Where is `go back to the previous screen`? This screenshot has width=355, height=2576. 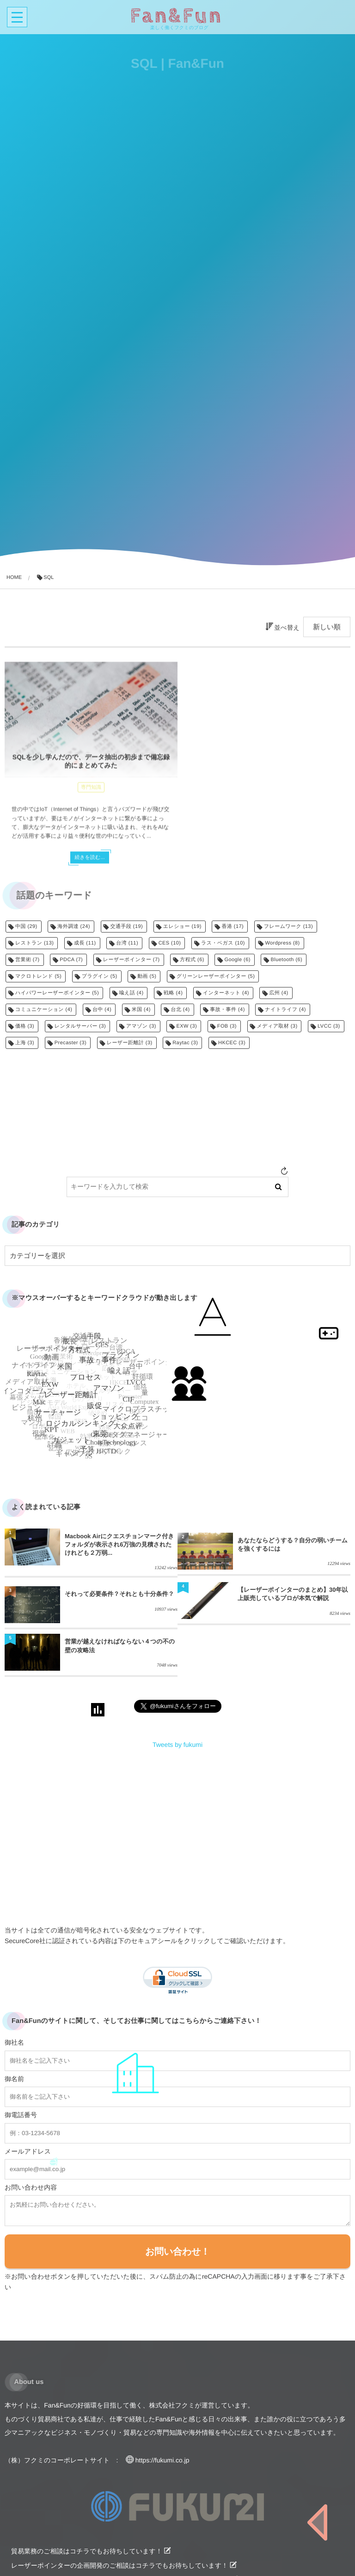 go back to the previous screen is located at coordinates (319, 2522).